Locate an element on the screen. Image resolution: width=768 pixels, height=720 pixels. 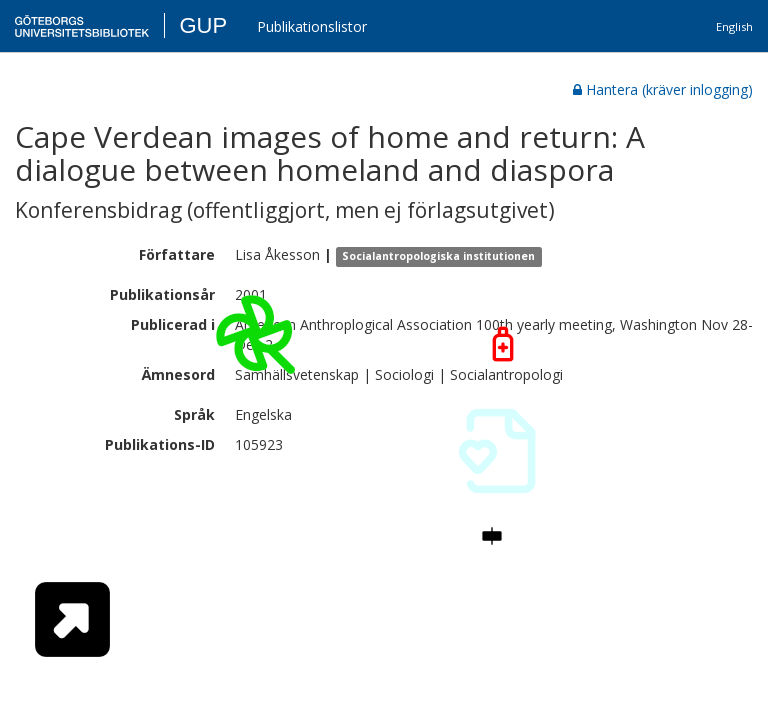
add file to favorites is located at coordinates (501, 451).